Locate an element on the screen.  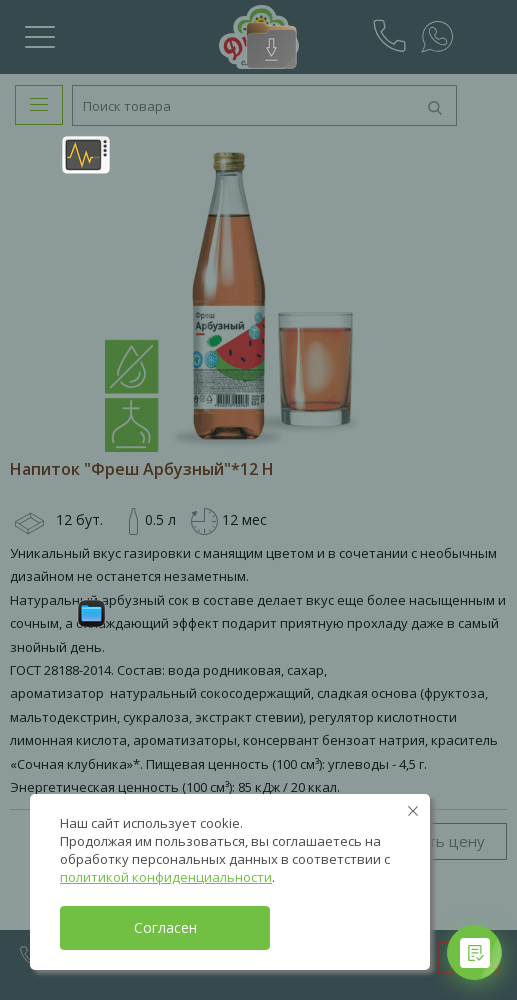
launch htop system monitor application is located at coordinates (86, 155).